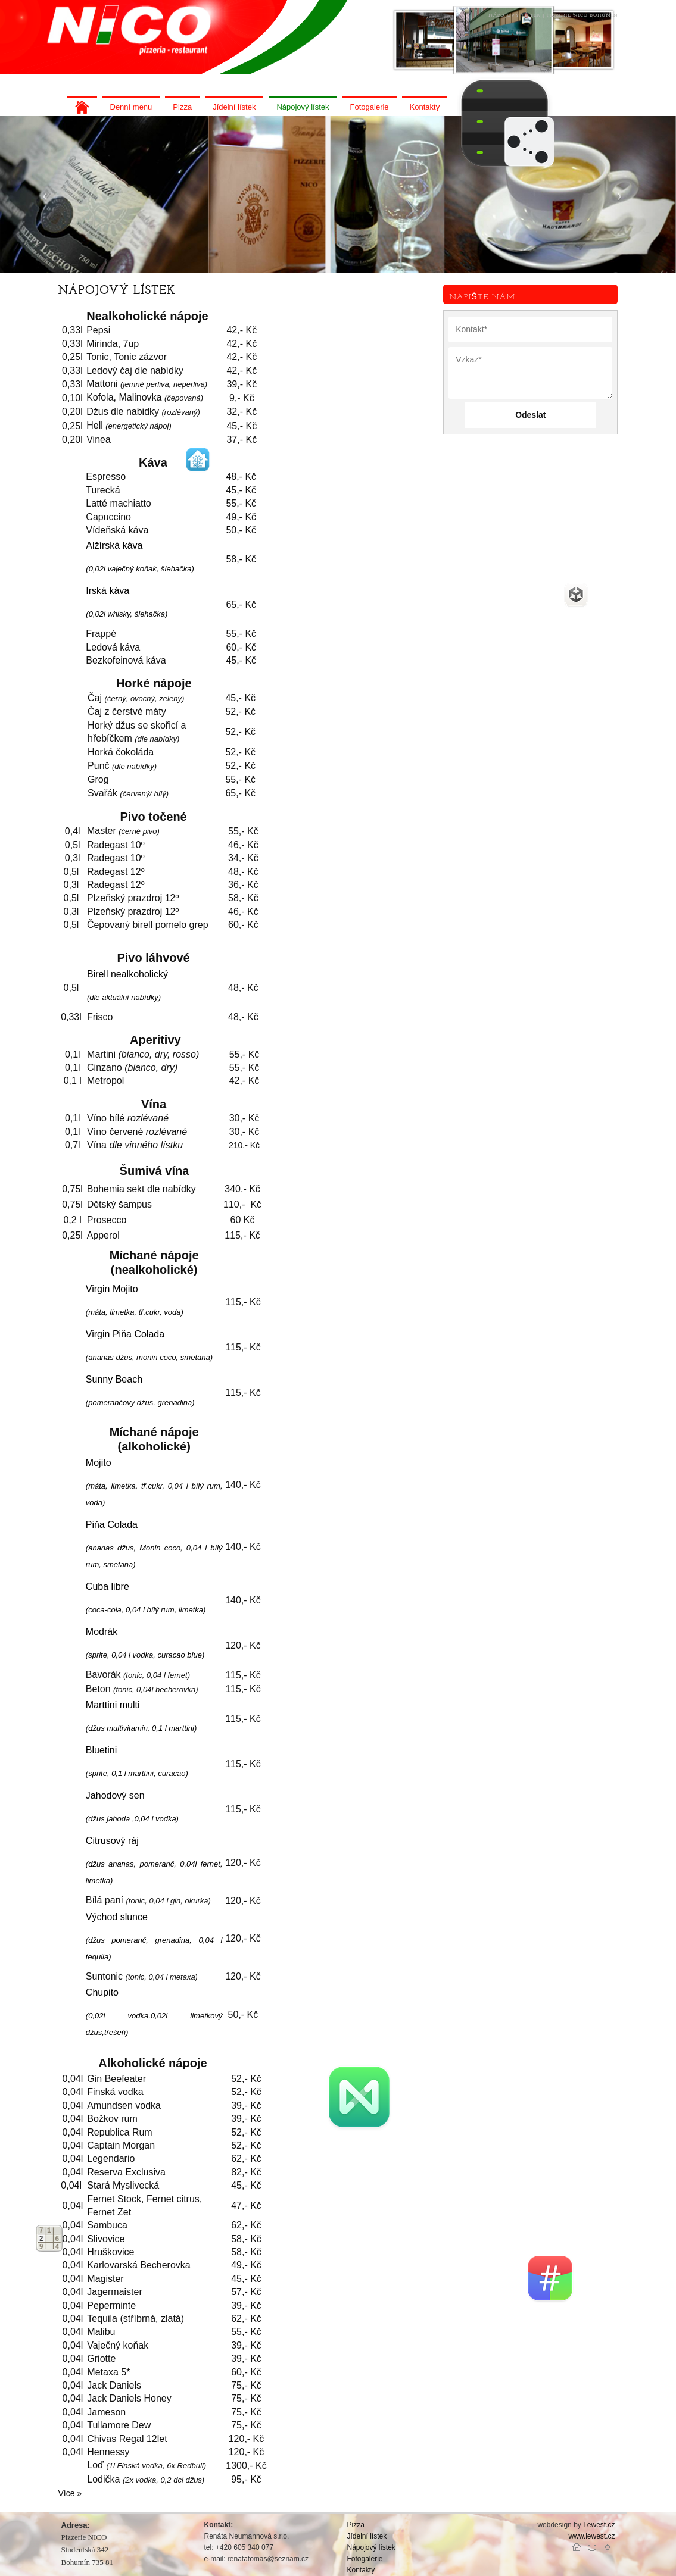 This screenshot has height=2576, width=676. Describe the element at coordinates (576, 595) in the screenshot. I see `open unity hub application` at that location.